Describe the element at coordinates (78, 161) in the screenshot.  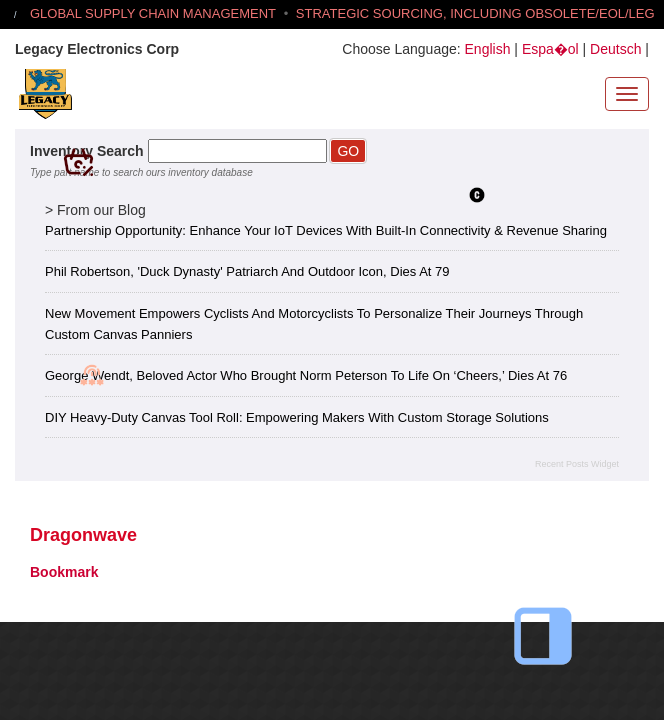
I see `view discounted items in your basket` at that location.